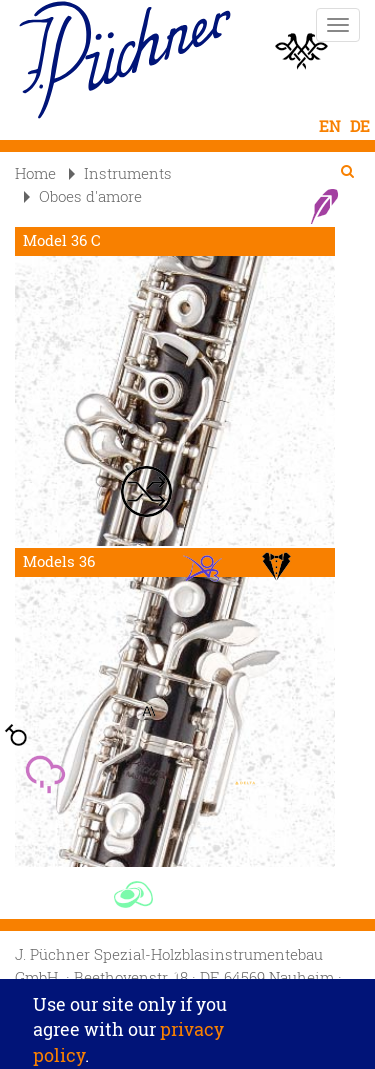  What do you see at coordinates (324, 206) in the screenshot?
I see `open the Robinhood investing app` at bounding box center [324, 206].